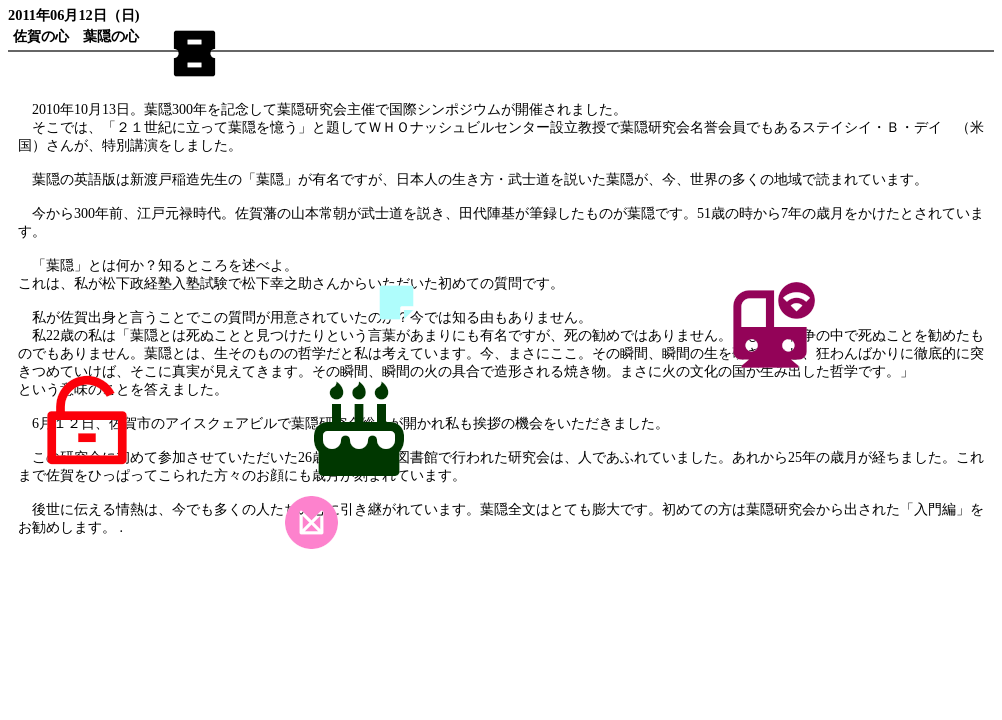  I want to click on unlock a secured item or feature, so click(87, 420).